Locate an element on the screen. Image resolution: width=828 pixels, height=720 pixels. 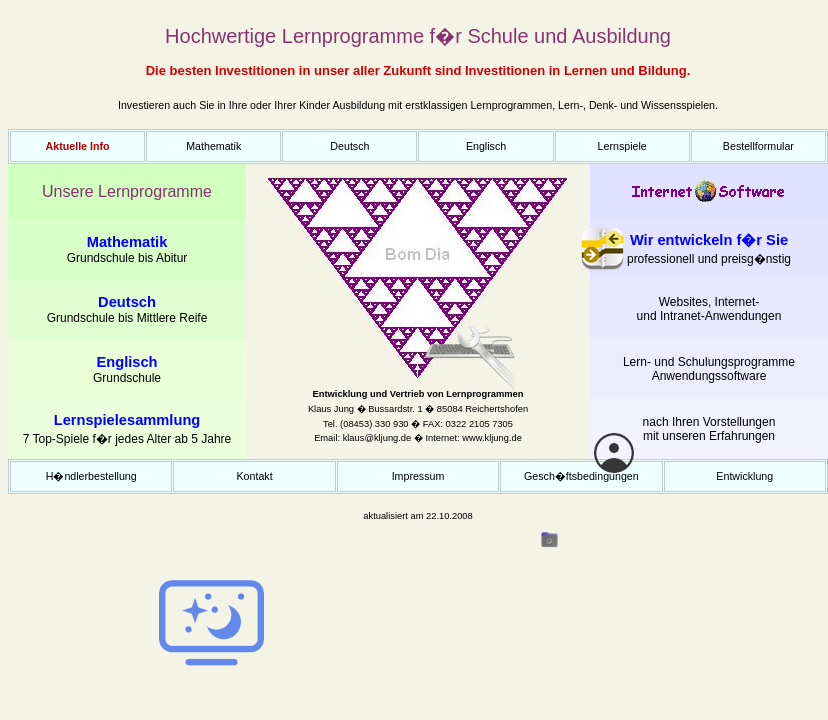
open diffuse app for file comparison is located at coordinates (602, 248).